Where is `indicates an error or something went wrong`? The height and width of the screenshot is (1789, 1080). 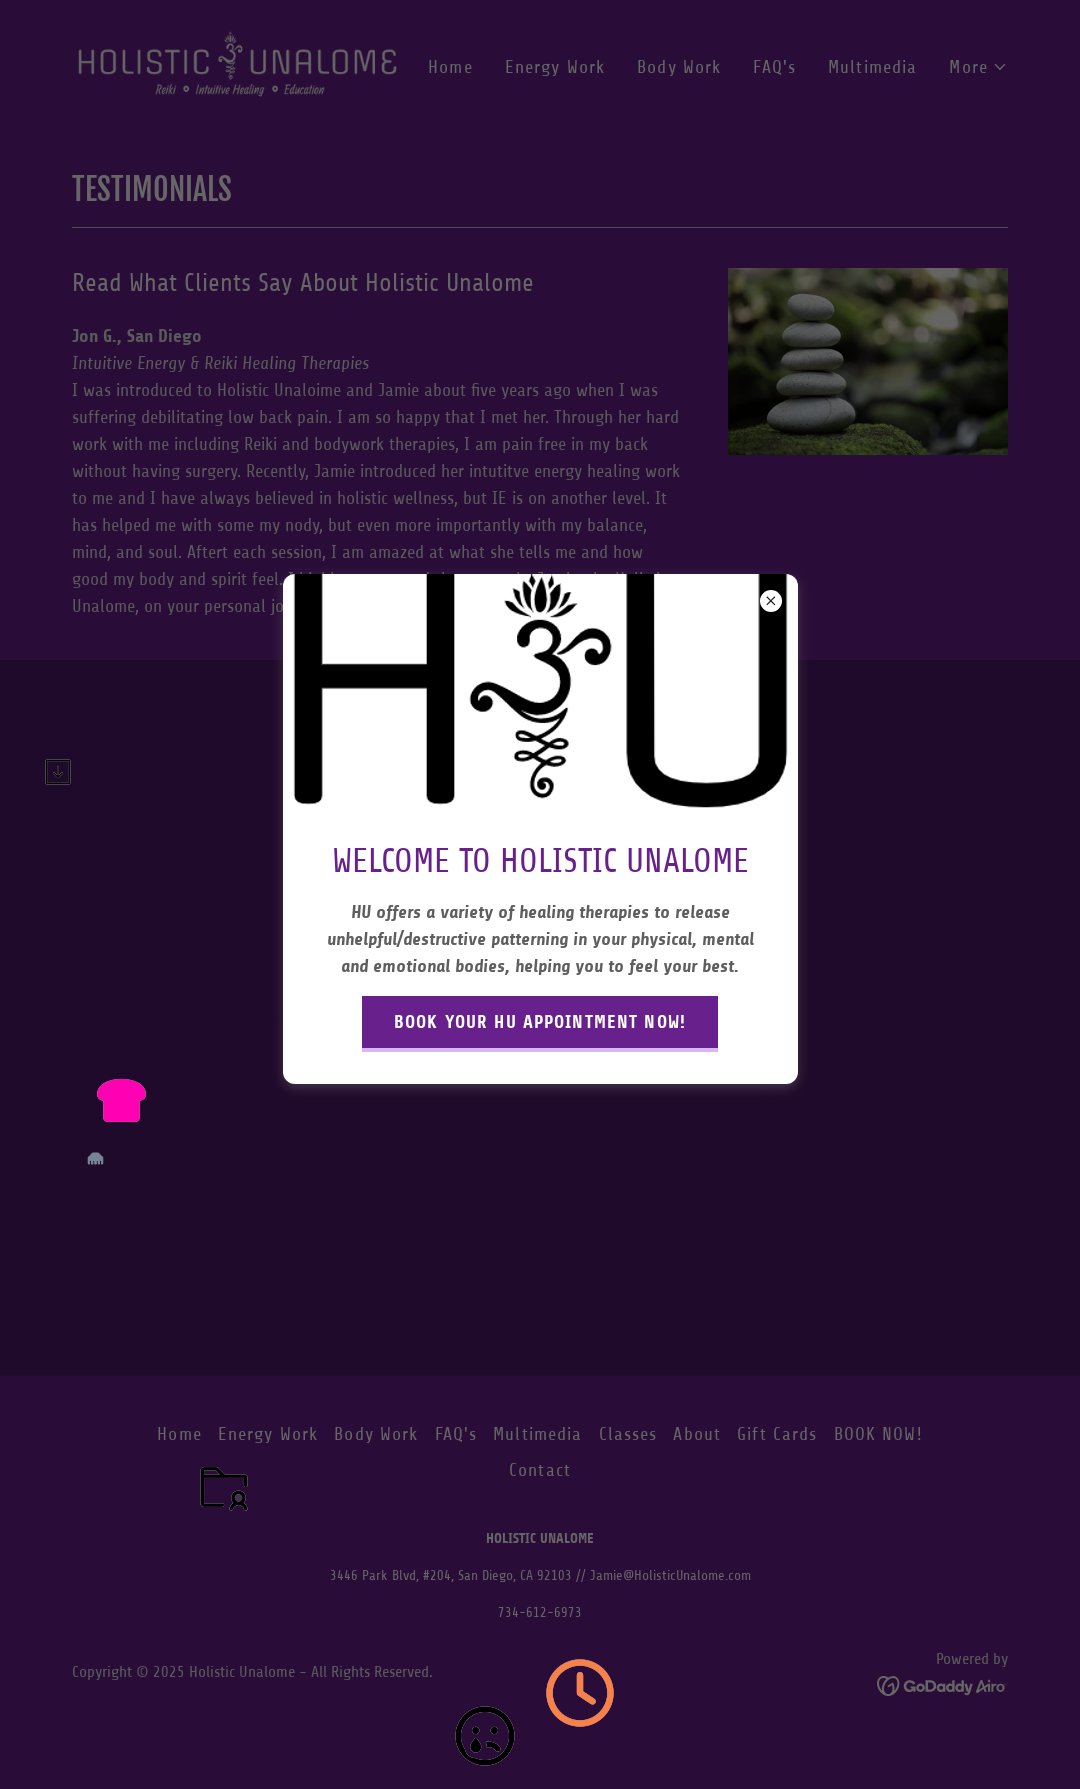
indicates an error or something went wrong is located at coordinates (485, 1736).